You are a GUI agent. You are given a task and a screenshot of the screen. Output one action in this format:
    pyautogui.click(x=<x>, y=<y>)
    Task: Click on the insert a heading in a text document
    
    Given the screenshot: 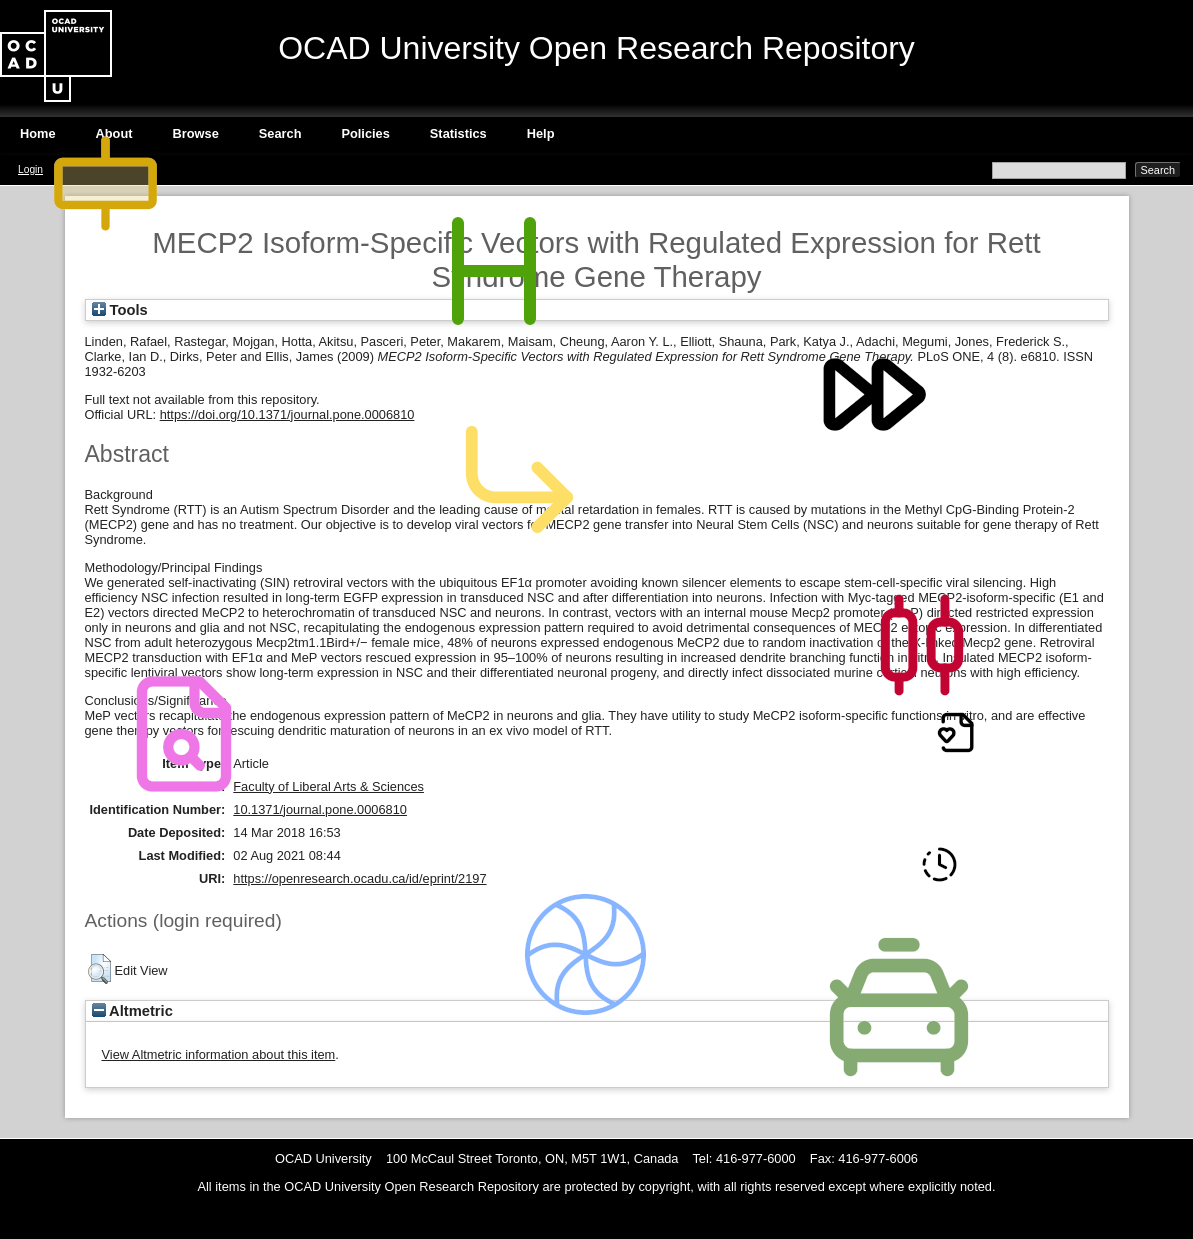 What is the action you would take?
    pyautogui.click(x=494, y=271)
    